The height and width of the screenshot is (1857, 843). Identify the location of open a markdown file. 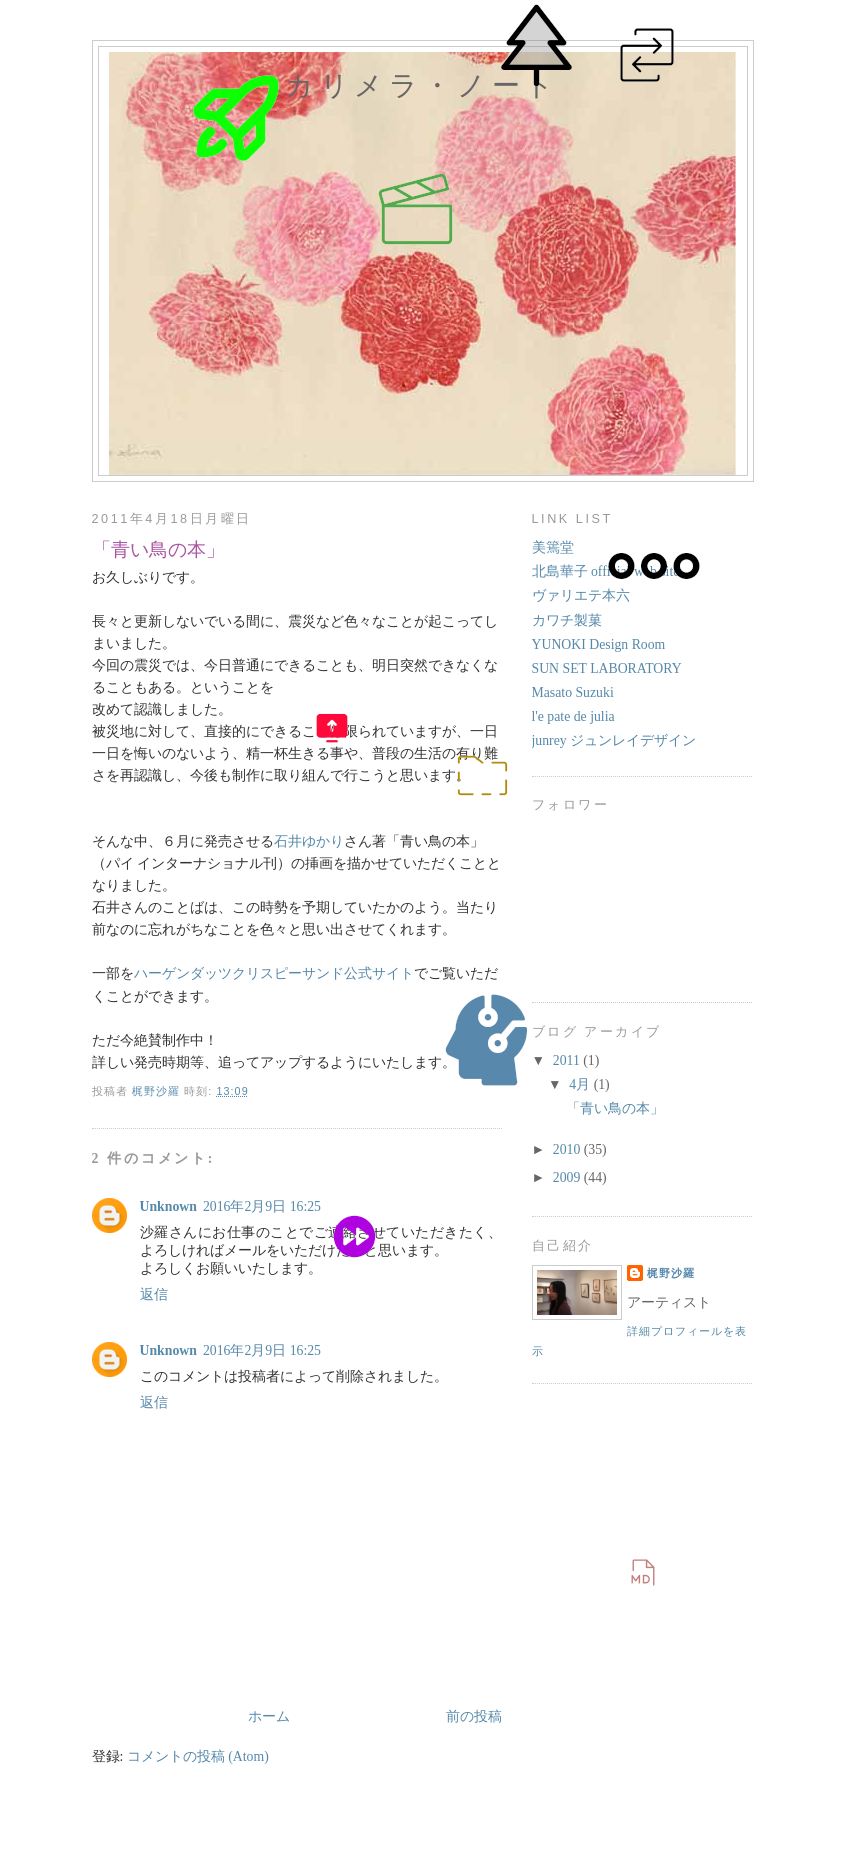
(643, 1572).